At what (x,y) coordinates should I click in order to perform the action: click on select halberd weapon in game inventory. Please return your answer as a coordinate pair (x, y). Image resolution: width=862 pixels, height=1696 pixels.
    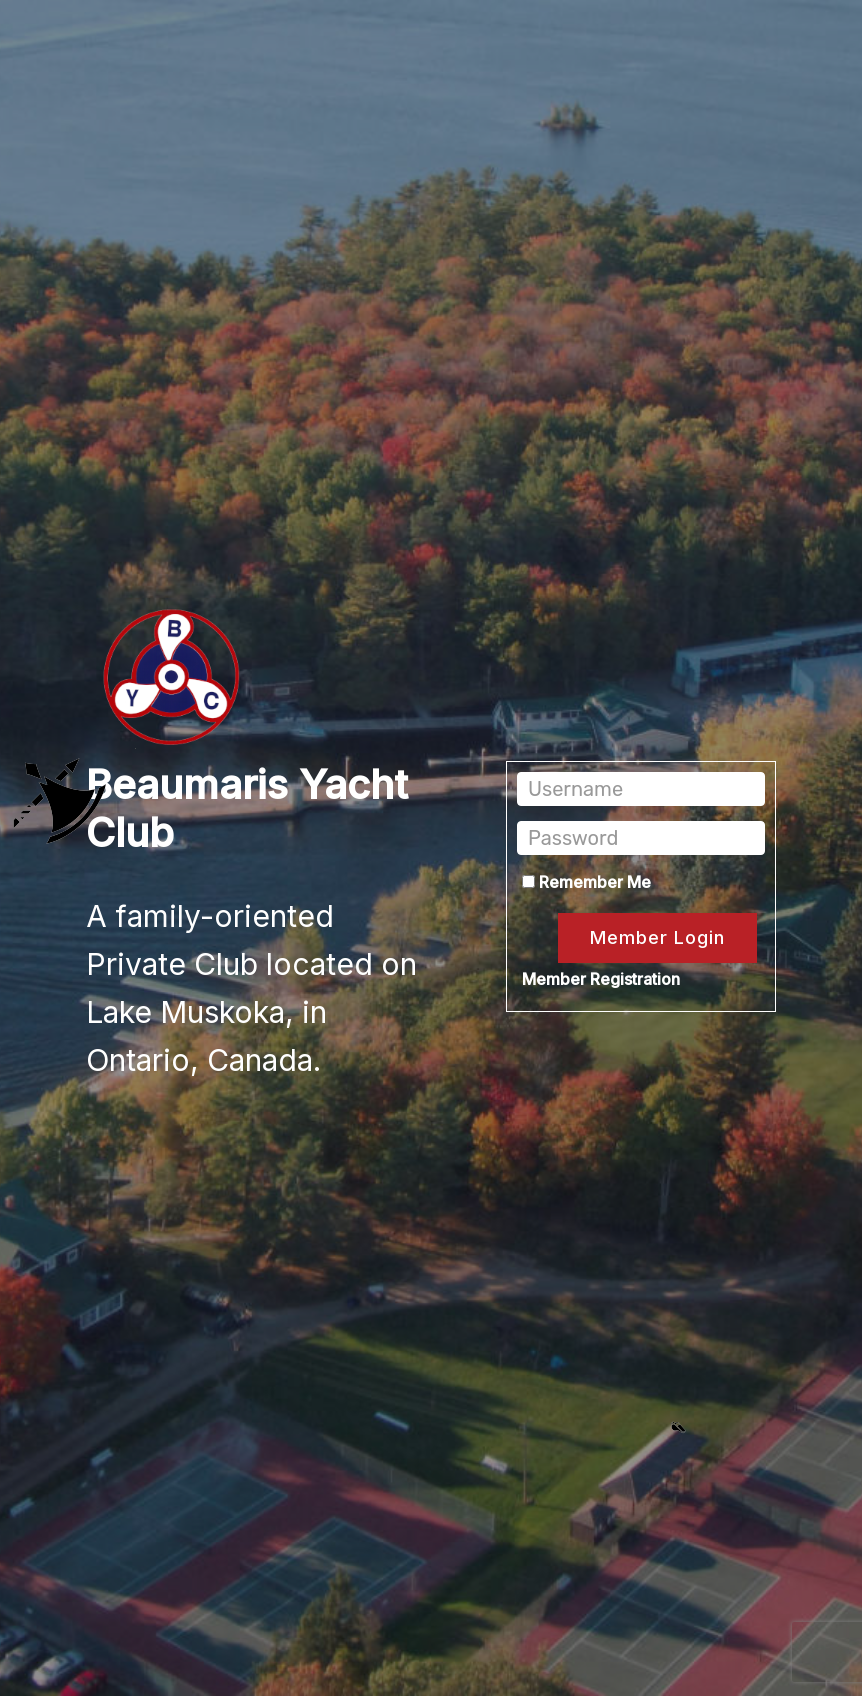
    Looking at the image, I should click on (60, 801).